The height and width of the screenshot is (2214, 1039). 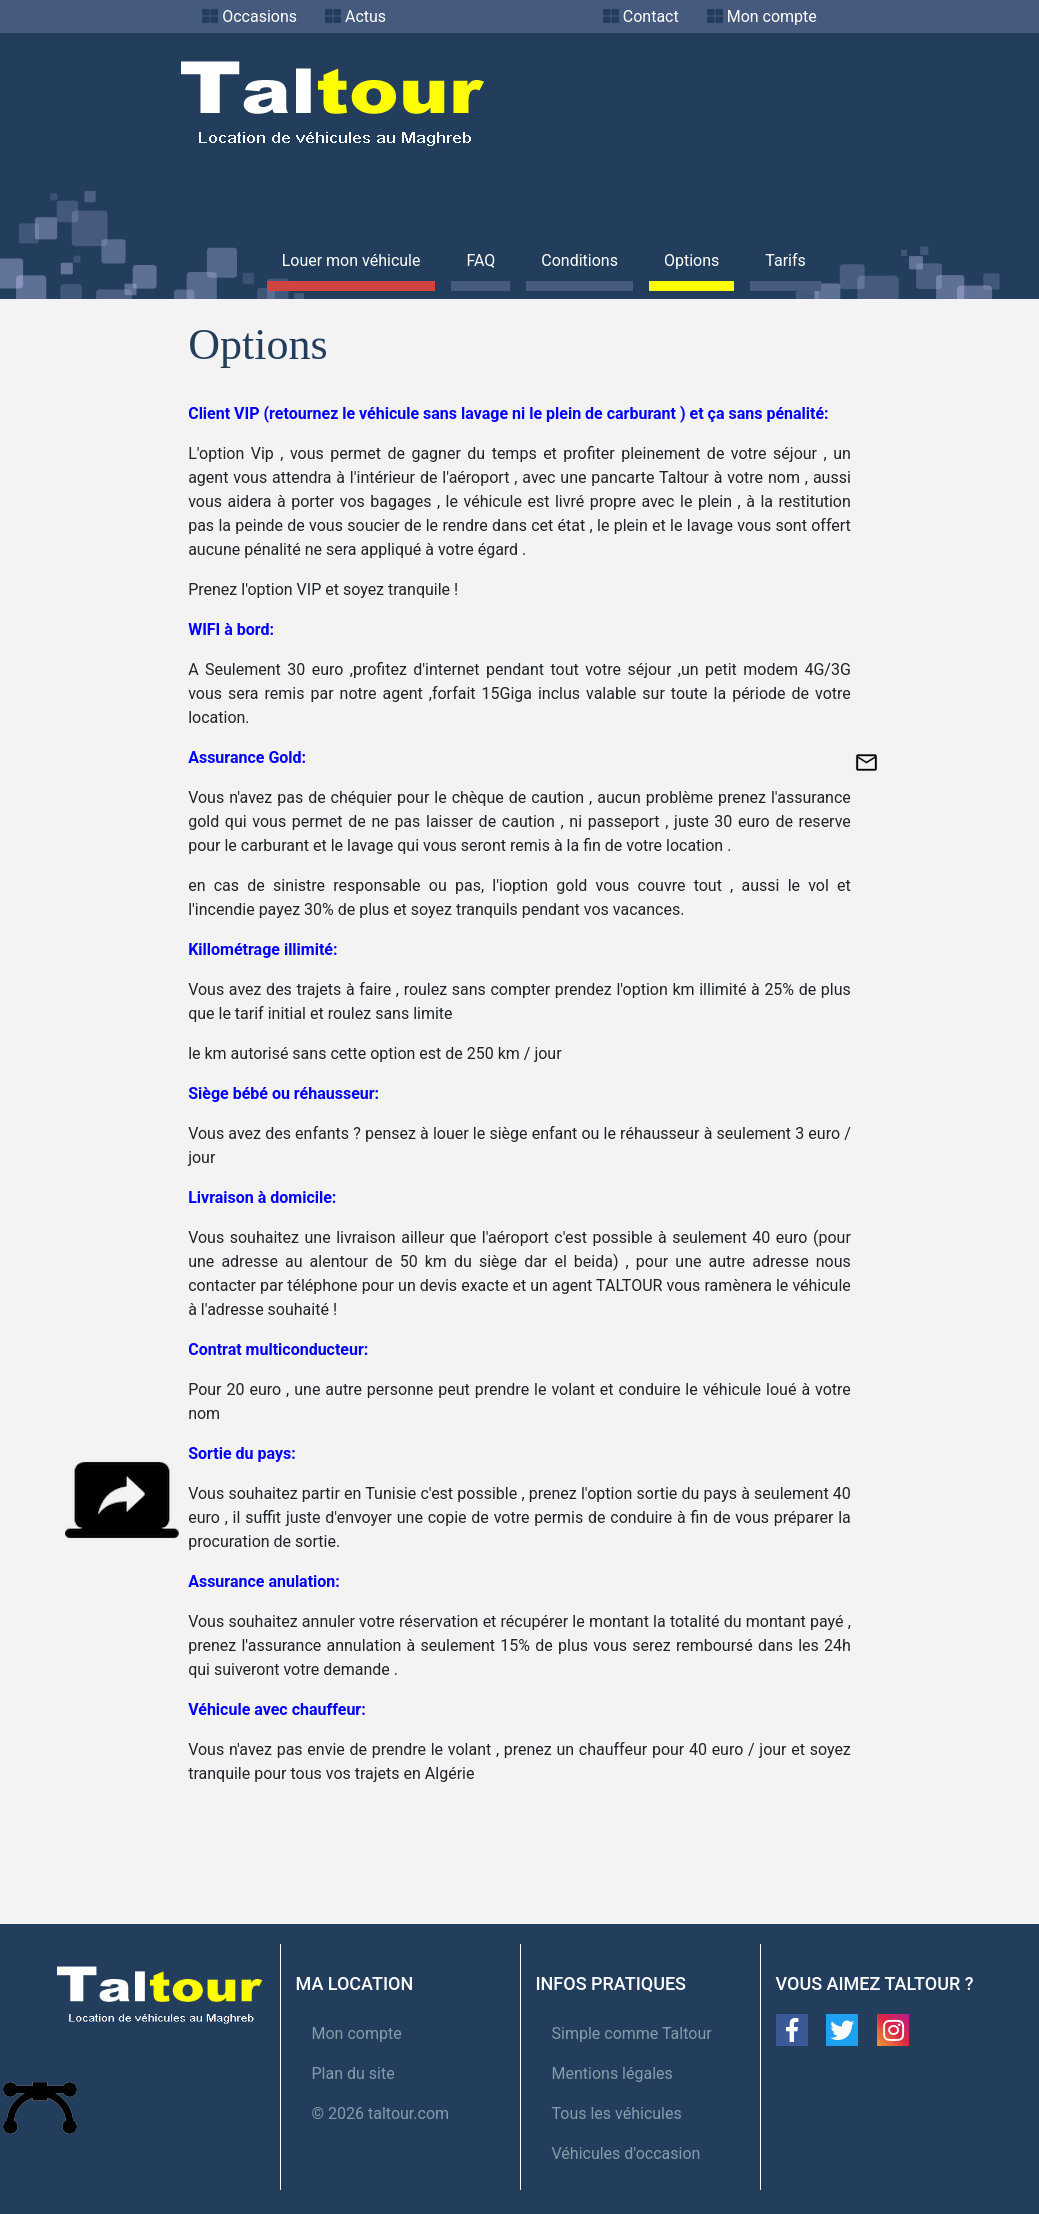 I want to click on share your screen with others, so click(x=122, y=1500).